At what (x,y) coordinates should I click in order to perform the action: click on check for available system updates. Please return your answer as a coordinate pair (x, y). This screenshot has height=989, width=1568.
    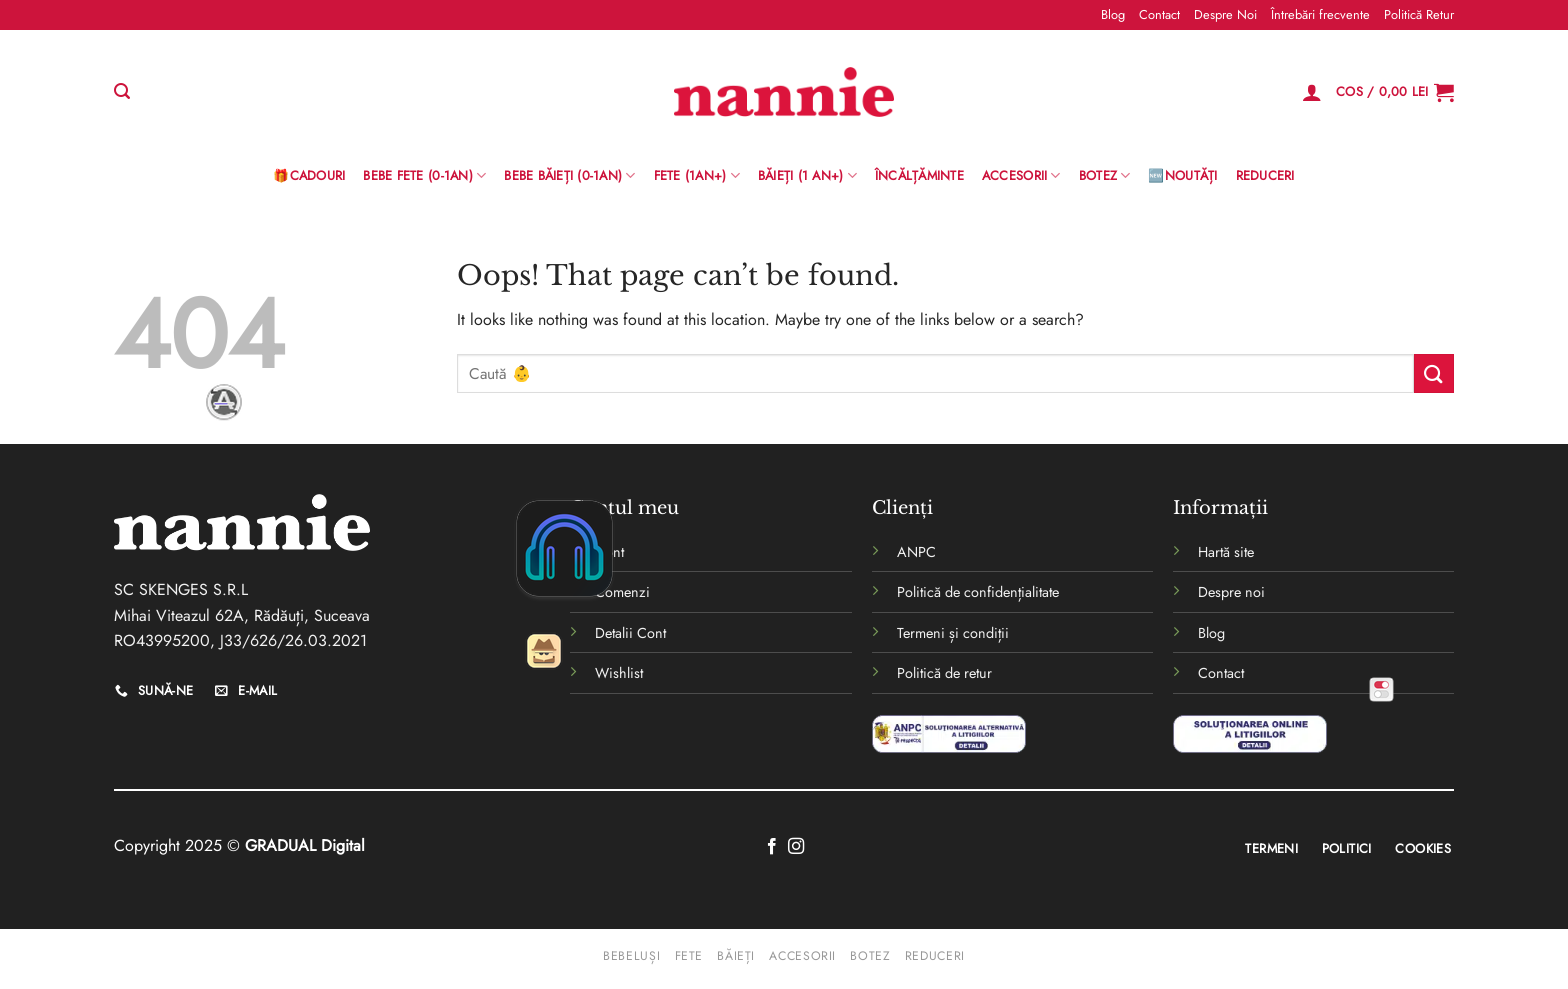
    Looking at the image, I should click on (224, 402).